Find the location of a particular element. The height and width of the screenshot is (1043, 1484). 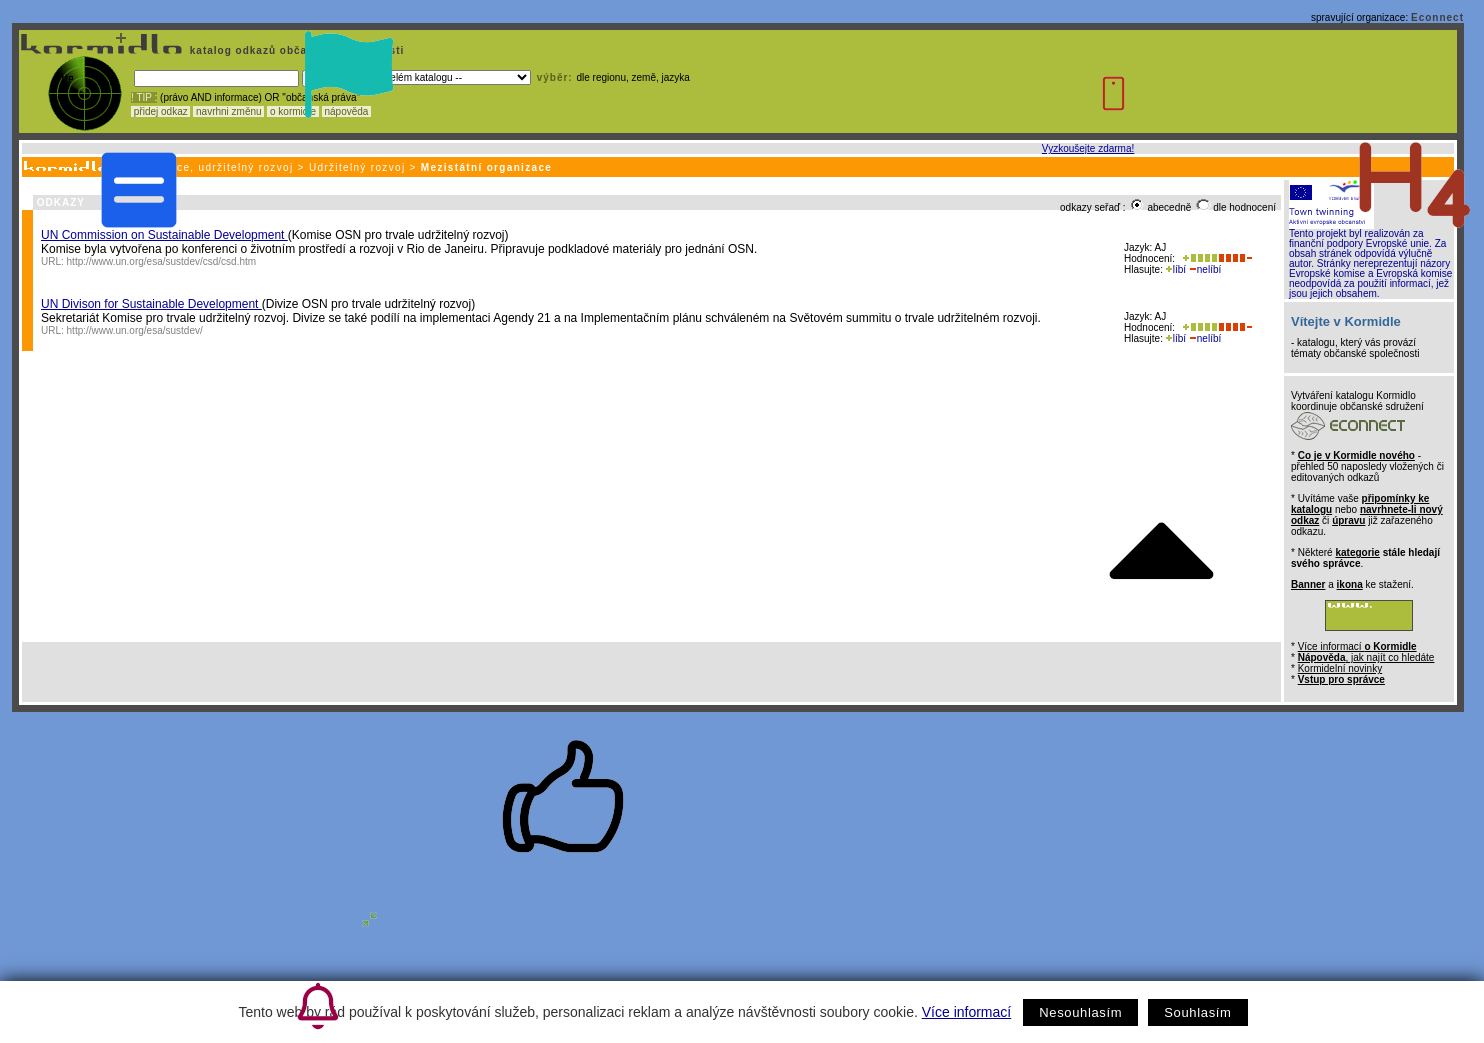

format text as heading level 4 is located at coordinates (1408, 183).